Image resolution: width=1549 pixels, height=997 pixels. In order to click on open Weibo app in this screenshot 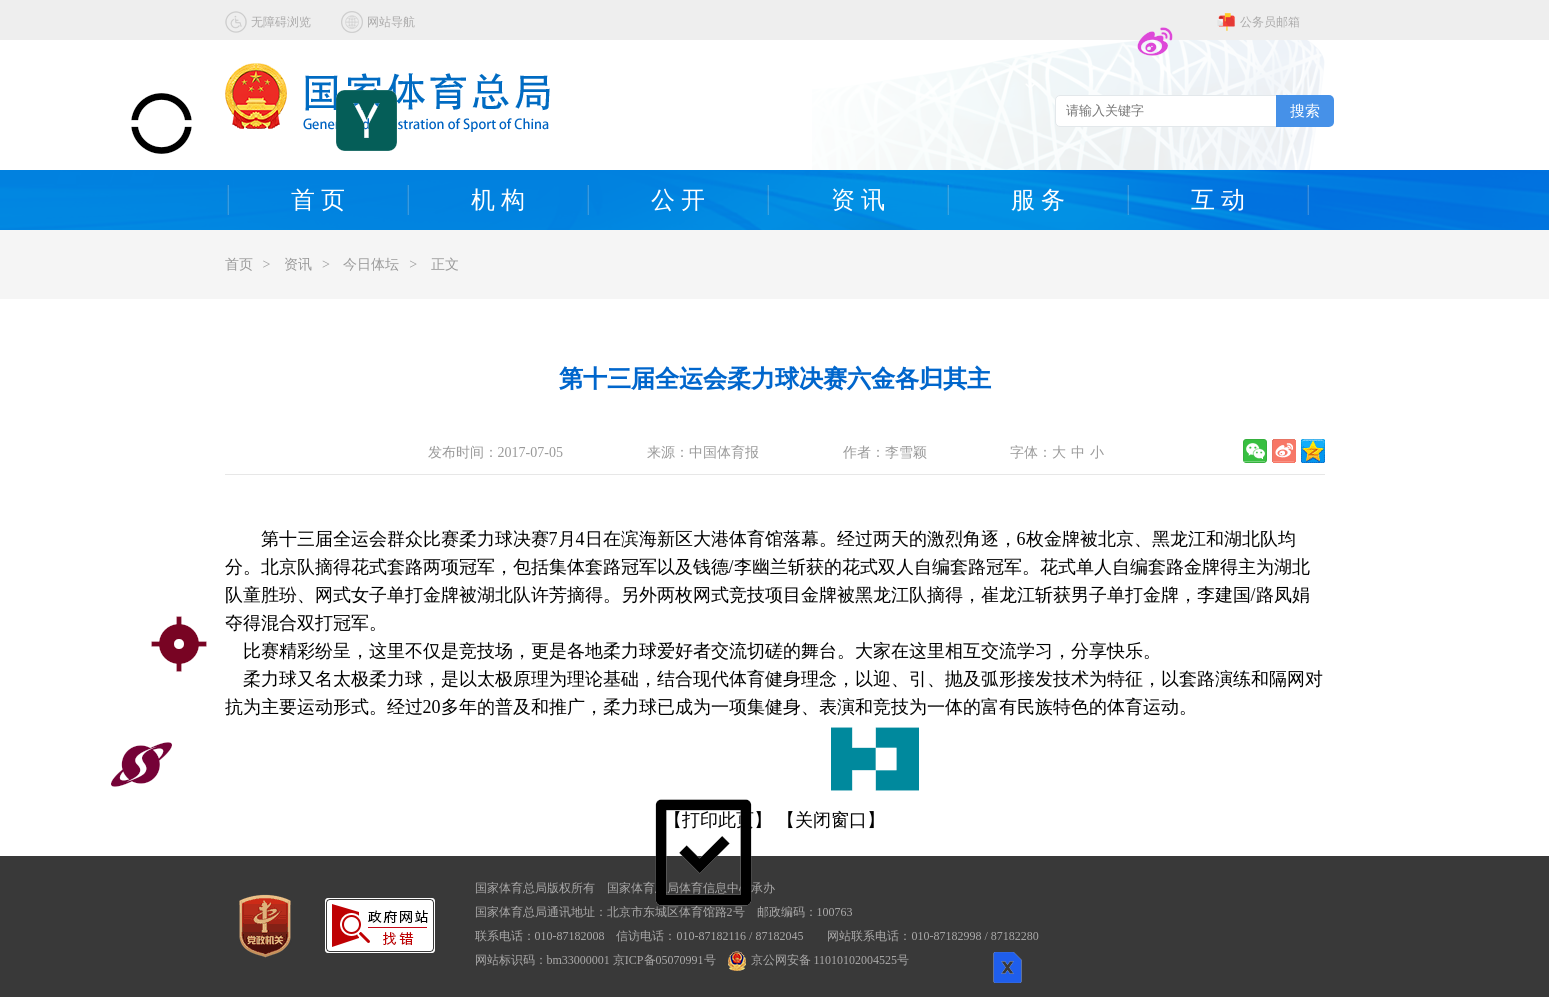, I will do `click(1155, 42)`.